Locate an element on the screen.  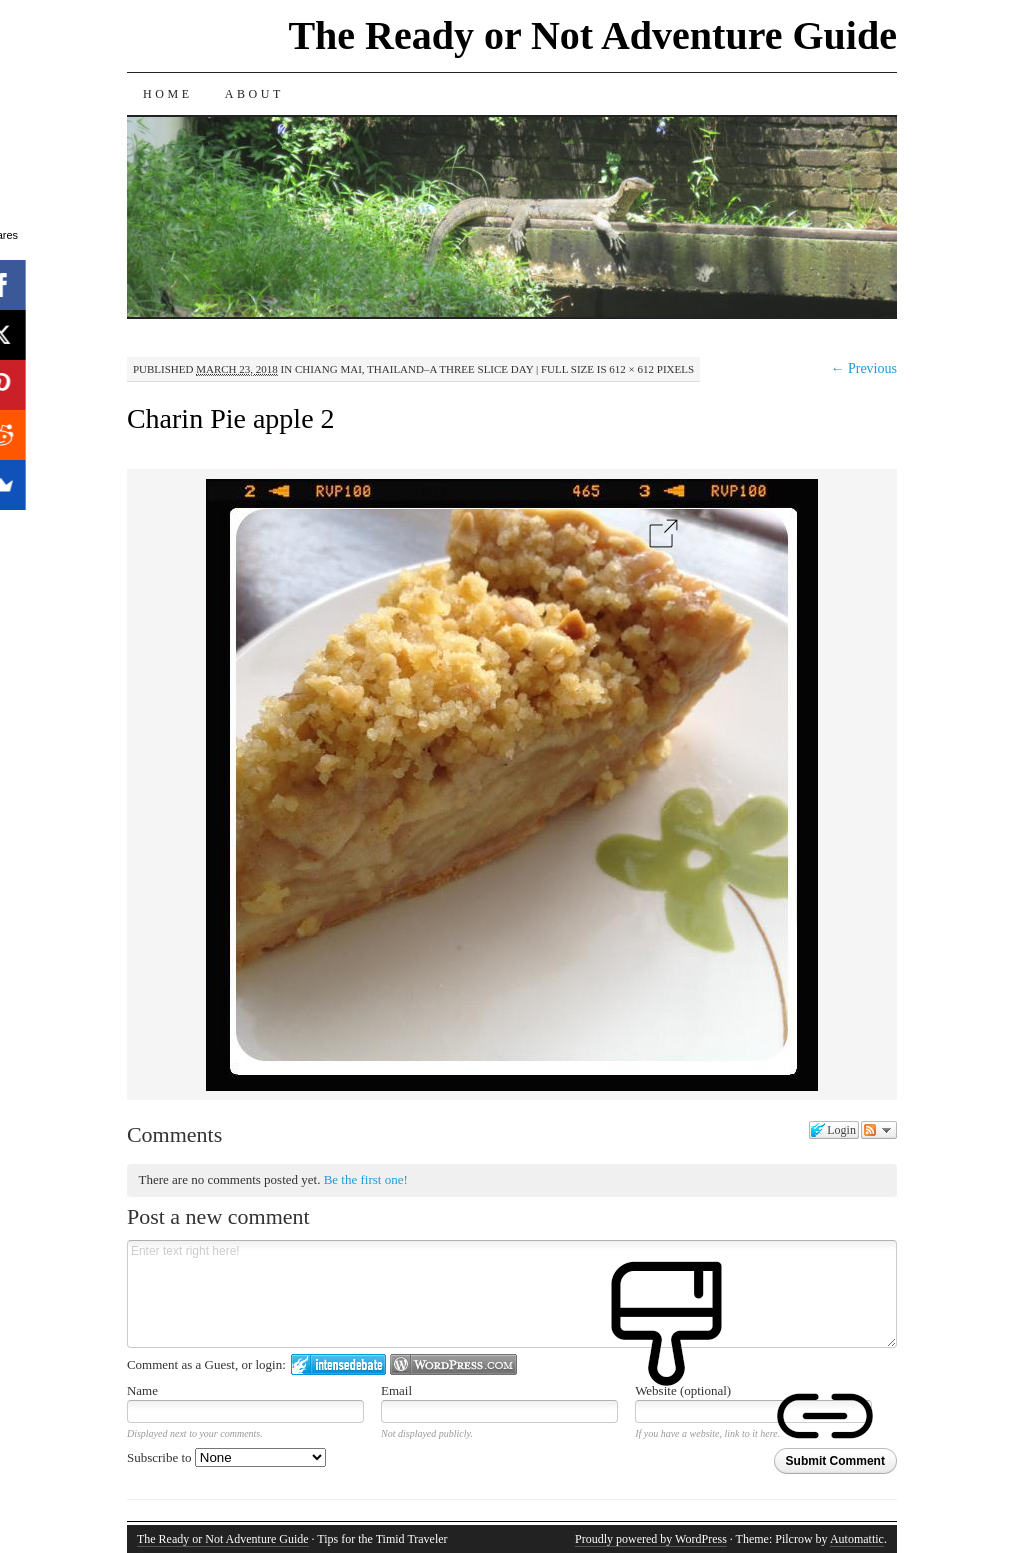
open link in new window or tab is located at coordinates (663, 533).